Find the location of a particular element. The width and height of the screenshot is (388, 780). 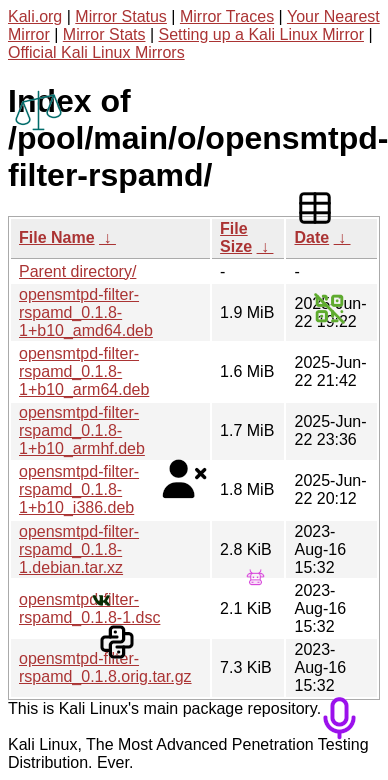

QR code scanning is disabled is located at coordinates (329, 308).